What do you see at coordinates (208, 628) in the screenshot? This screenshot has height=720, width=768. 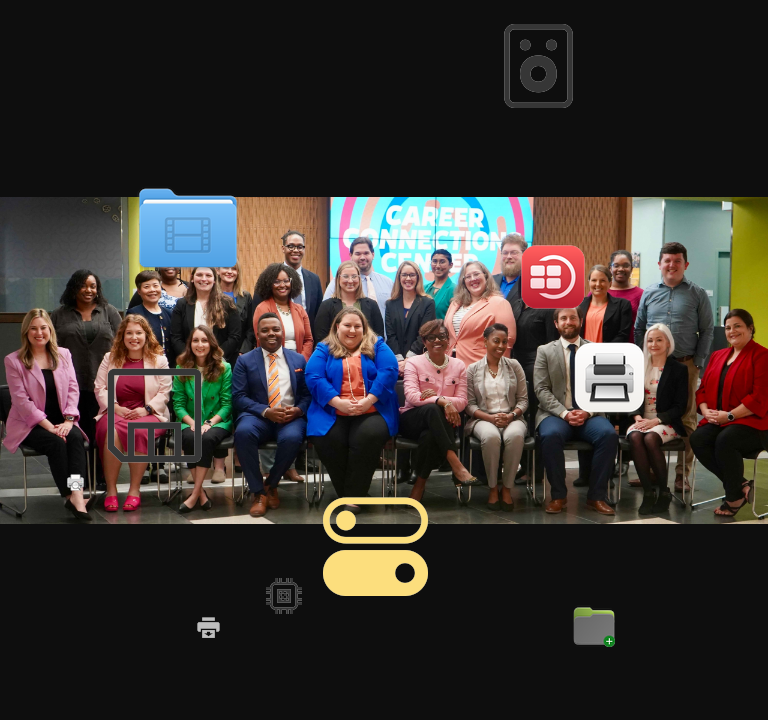 I see `indicates a print job is in progress` at bounding box center [208, 628].